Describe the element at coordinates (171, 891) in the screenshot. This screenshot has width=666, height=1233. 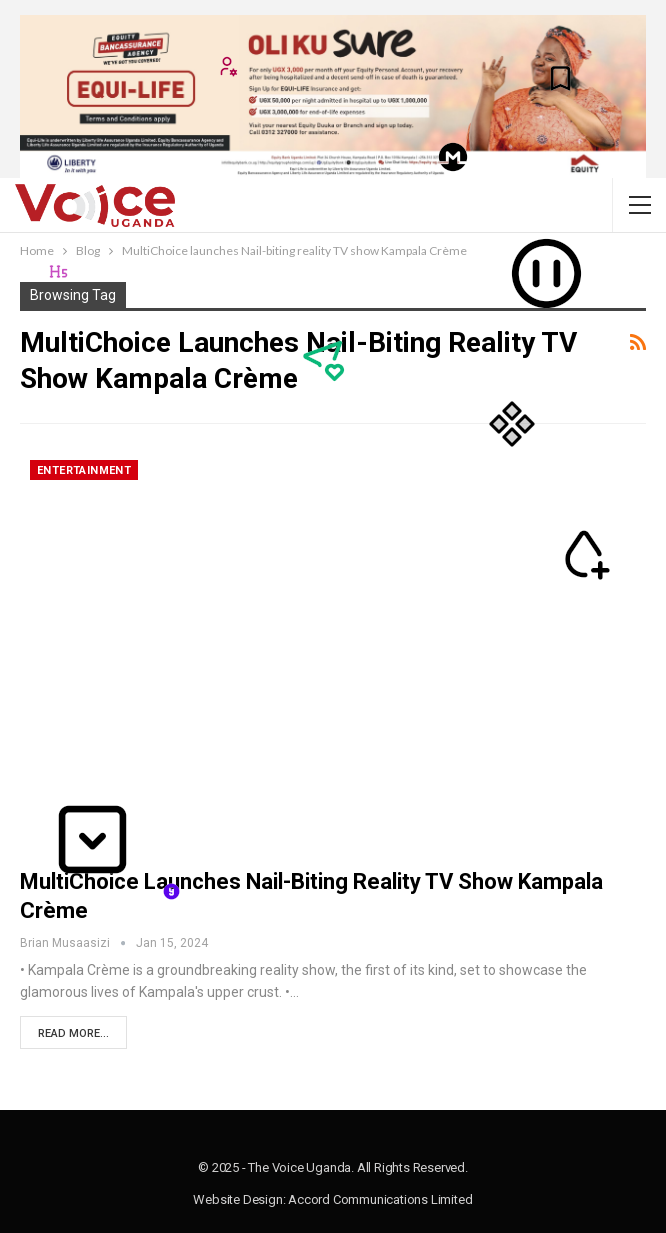
I see `indicates item number 9 in a numbered list or sequence` at that location.